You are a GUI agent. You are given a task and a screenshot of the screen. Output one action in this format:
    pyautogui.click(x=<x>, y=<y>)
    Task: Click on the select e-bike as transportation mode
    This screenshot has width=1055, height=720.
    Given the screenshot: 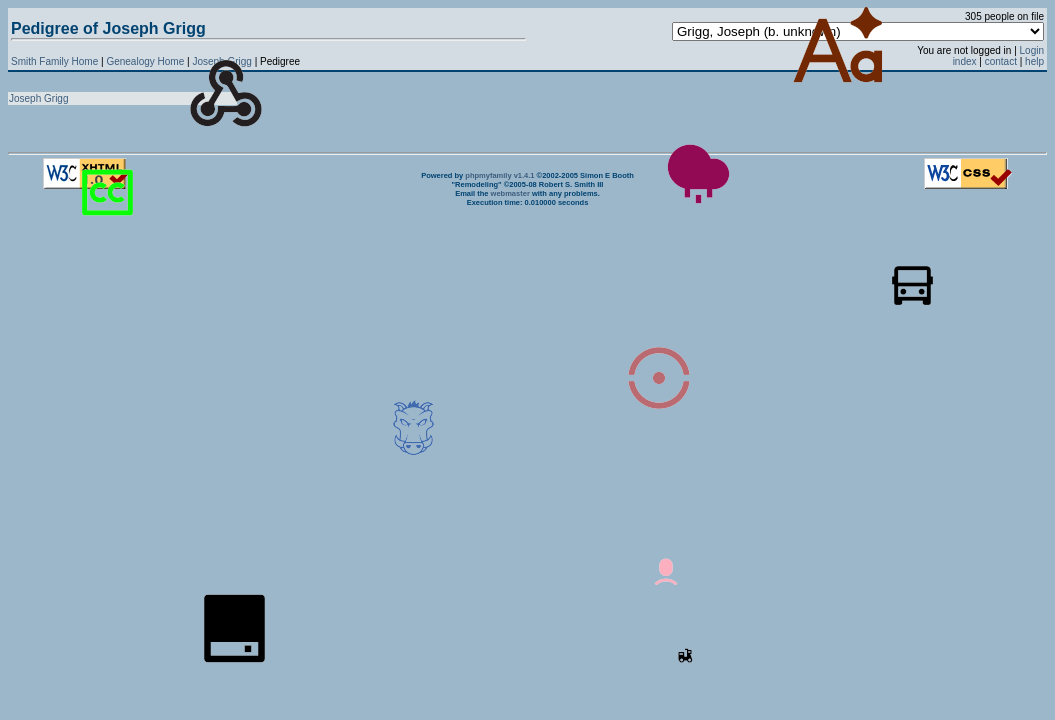 What is the action you would take?
    pyautogui.click(x=685, y=656)
    